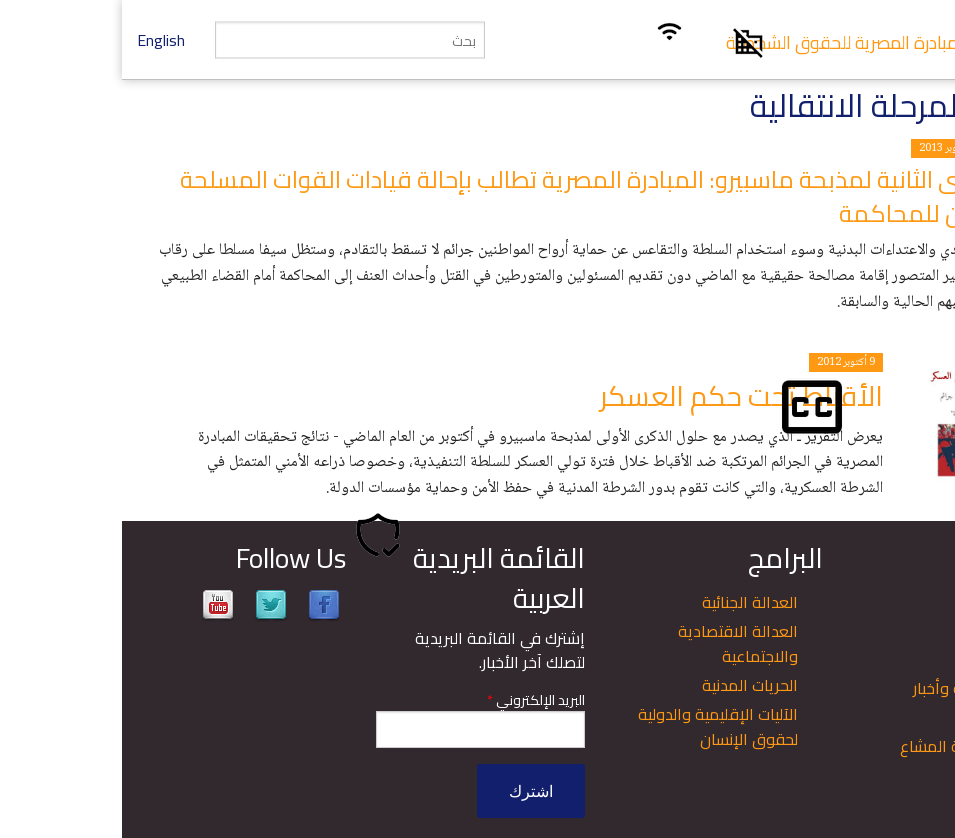  What do you see at coordinates (812, 407) in the screenshot?
I see `enable closed captions for video content` at bounding box center [812, 407].